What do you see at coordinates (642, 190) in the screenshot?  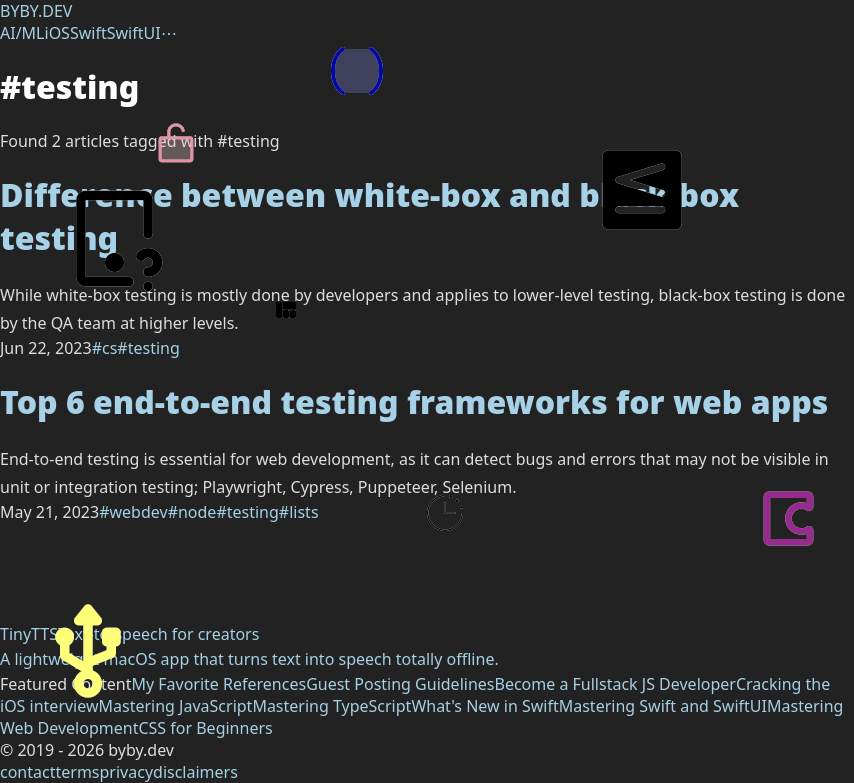 I see `less than or equal to comparison operator` at bounding box center [642, 190].